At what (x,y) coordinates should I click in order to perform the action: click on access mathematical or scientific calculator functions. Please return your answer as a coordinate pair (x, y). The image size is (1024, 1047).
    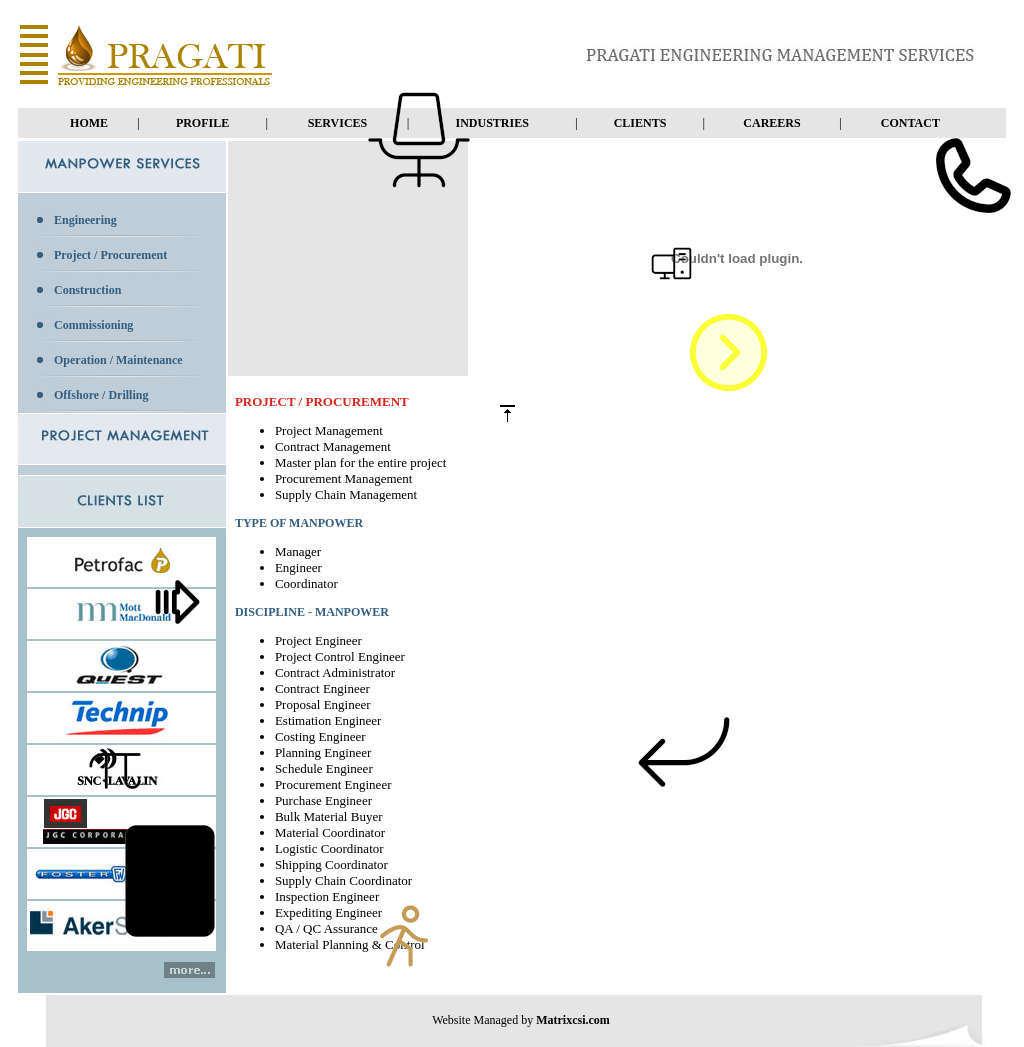
    Looking at the image, I should click on (116, 770).